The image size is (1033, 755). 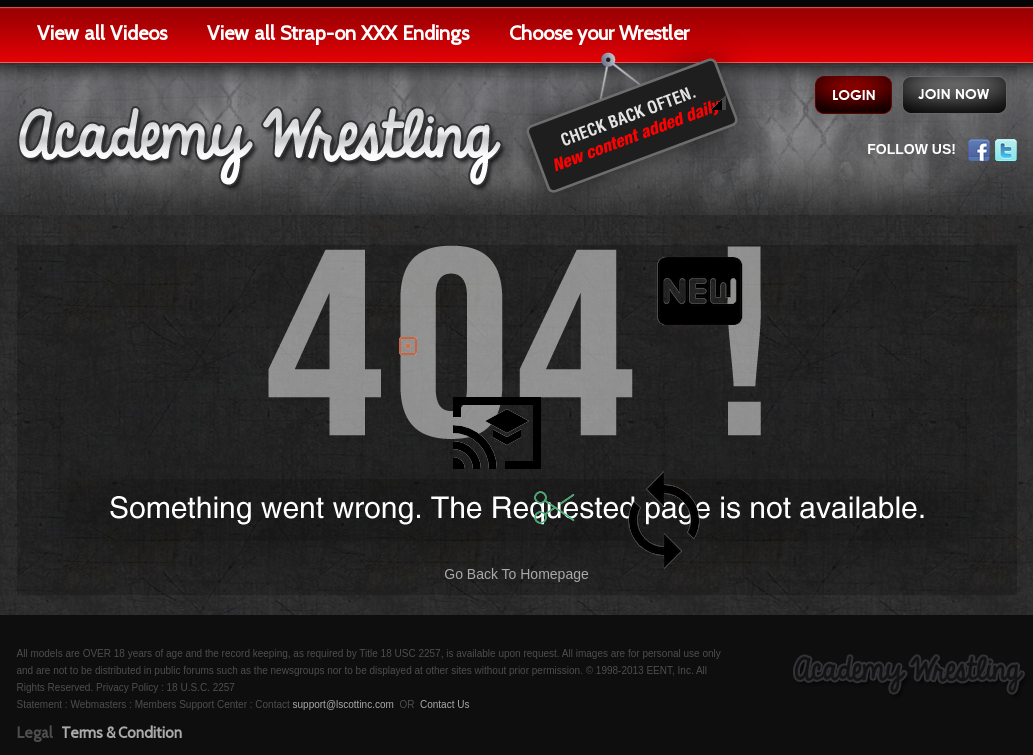 I want to click on cut selected content, so click(x=553, y=507).